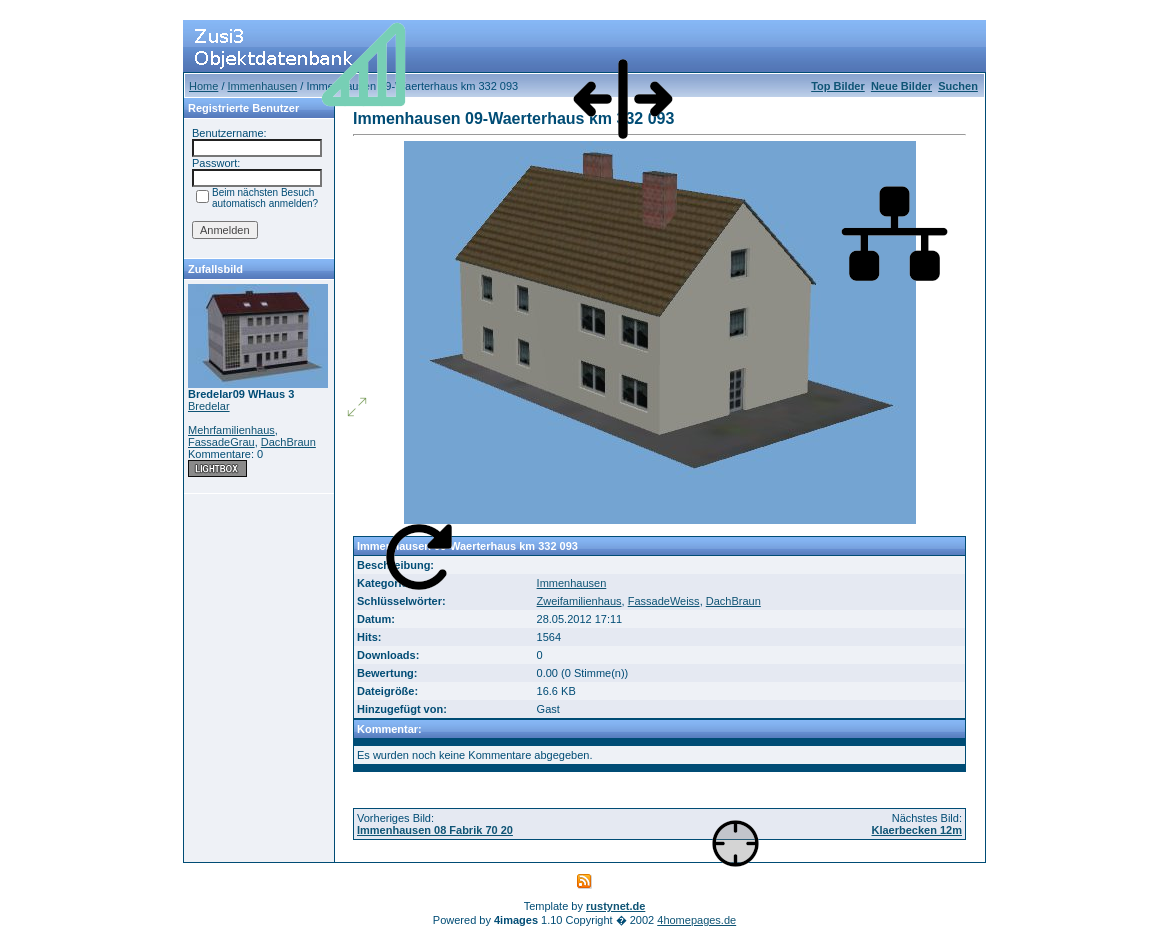  Describe the element at coordinates (419, 557) in the screenshot. I see `redo the last action` at that location.